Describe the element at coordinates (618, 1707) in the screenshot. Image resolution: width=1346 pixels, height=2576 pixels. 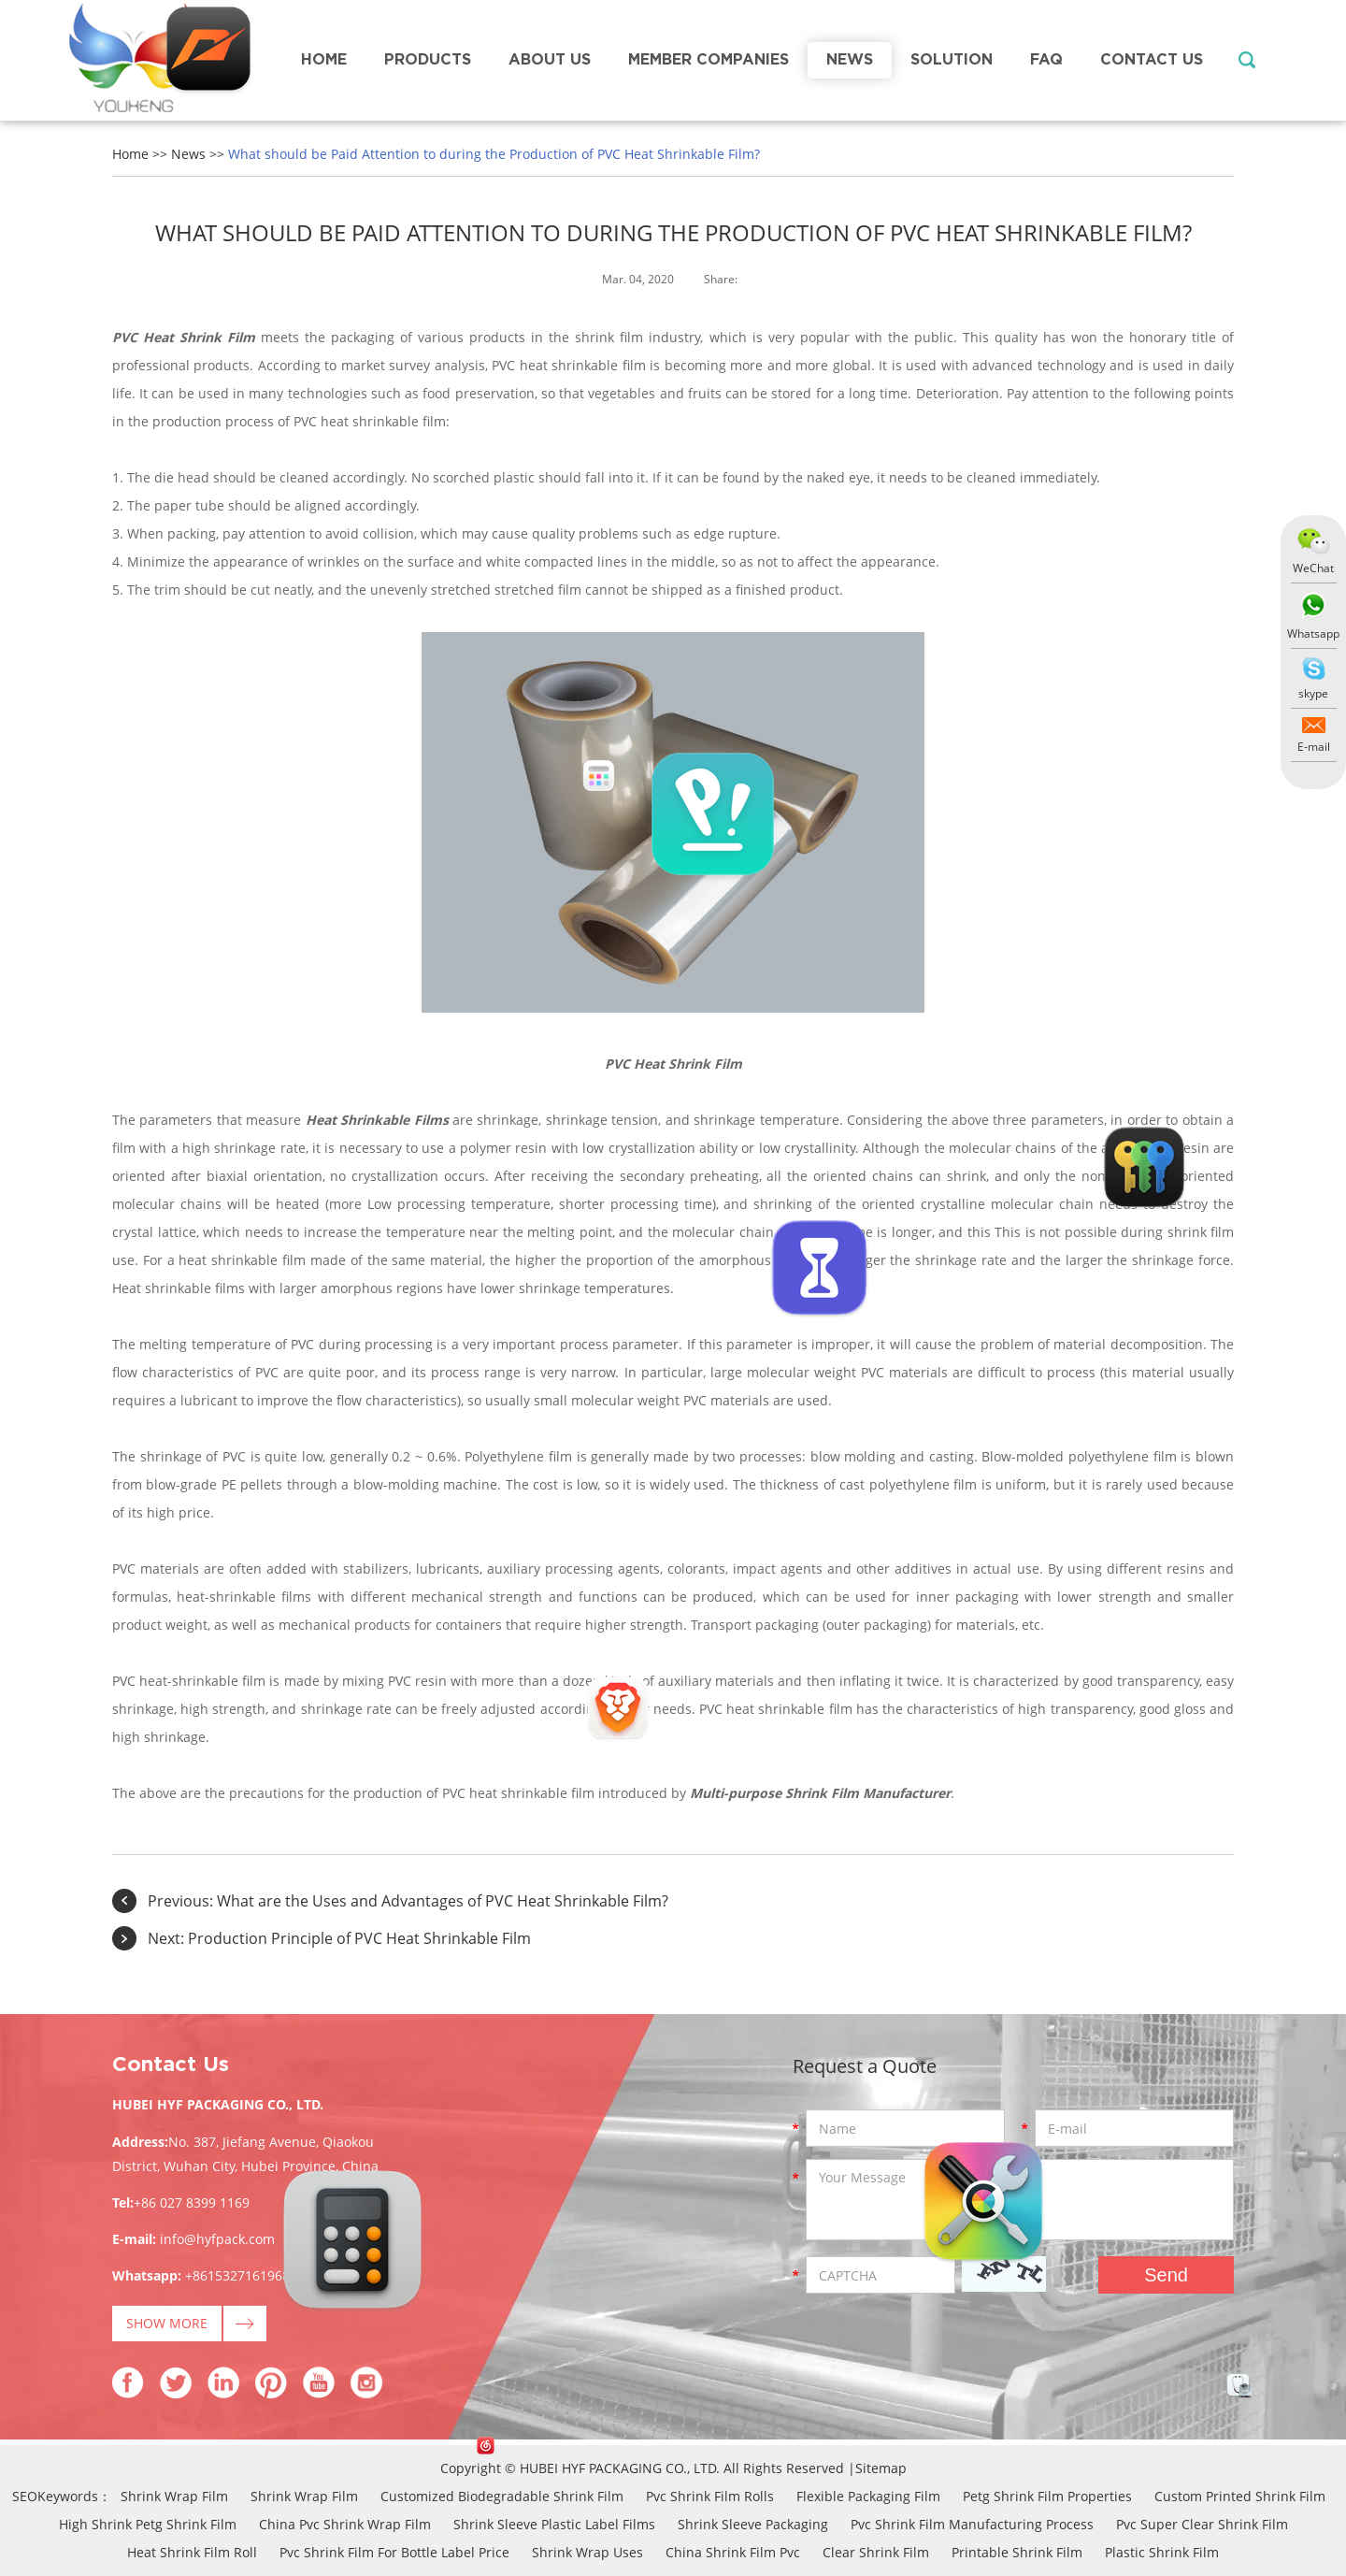
I see `open the Brave browser` at that location.